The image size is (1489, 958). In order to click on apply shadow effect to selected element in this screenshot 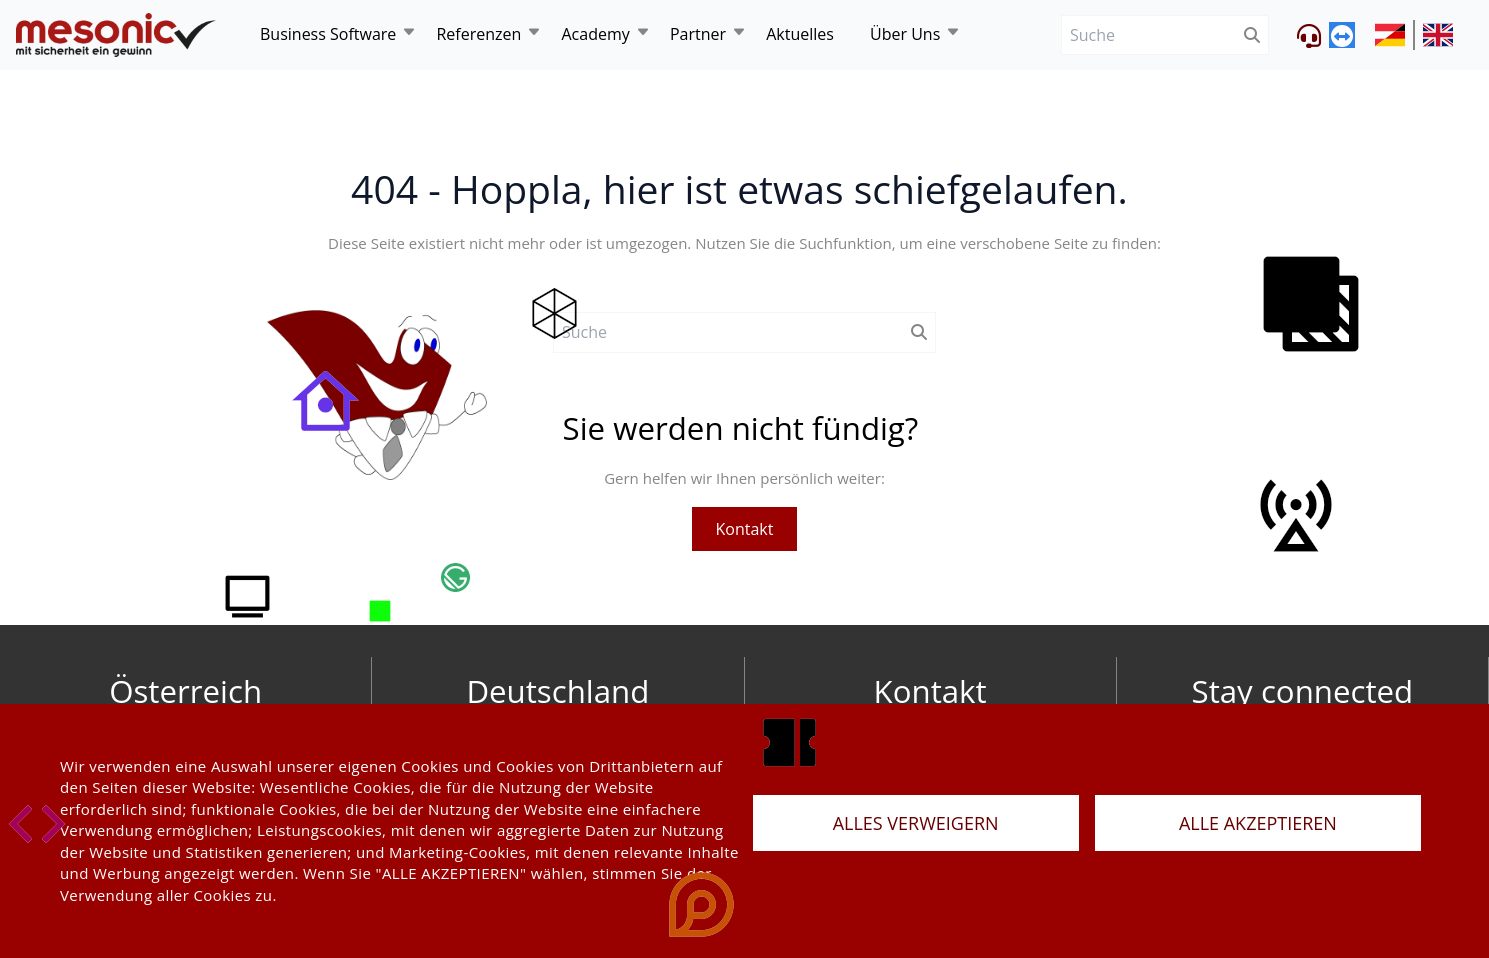, I will do `click(1311, 304)`.